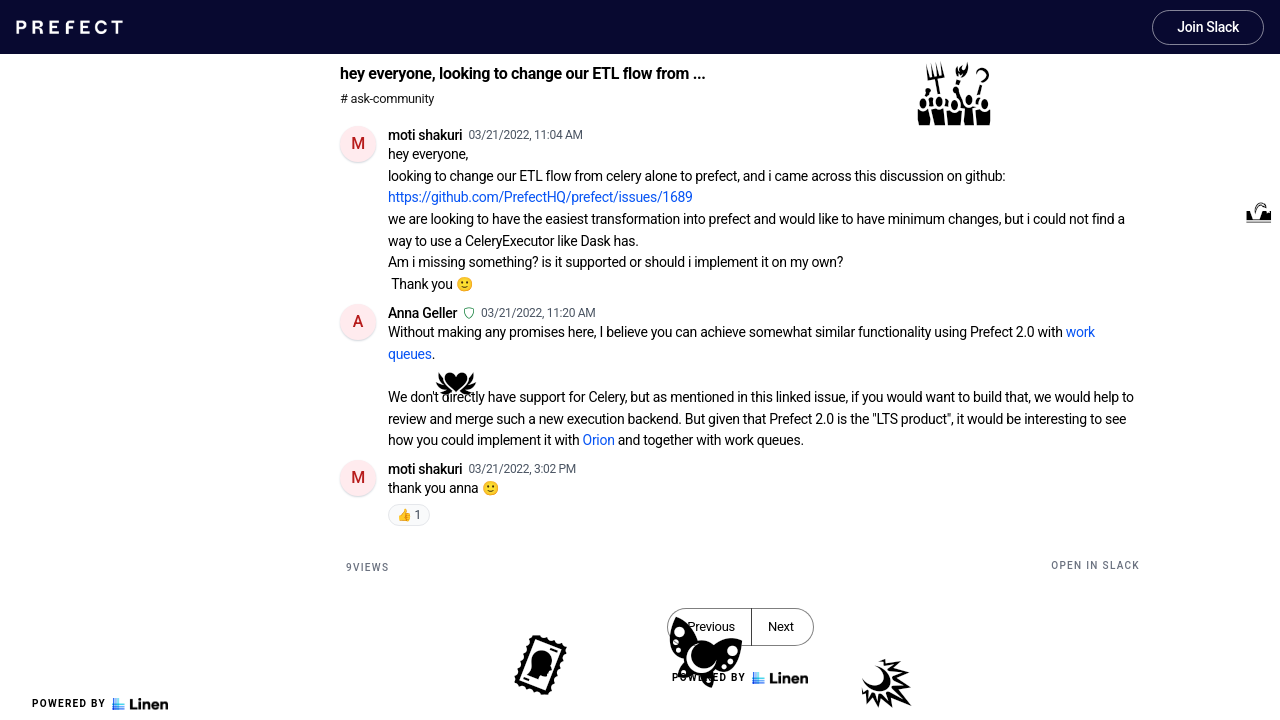  Describe the element at coordinates (540, 665) in the screenshot. I see `send a letter or mail item` at that location.